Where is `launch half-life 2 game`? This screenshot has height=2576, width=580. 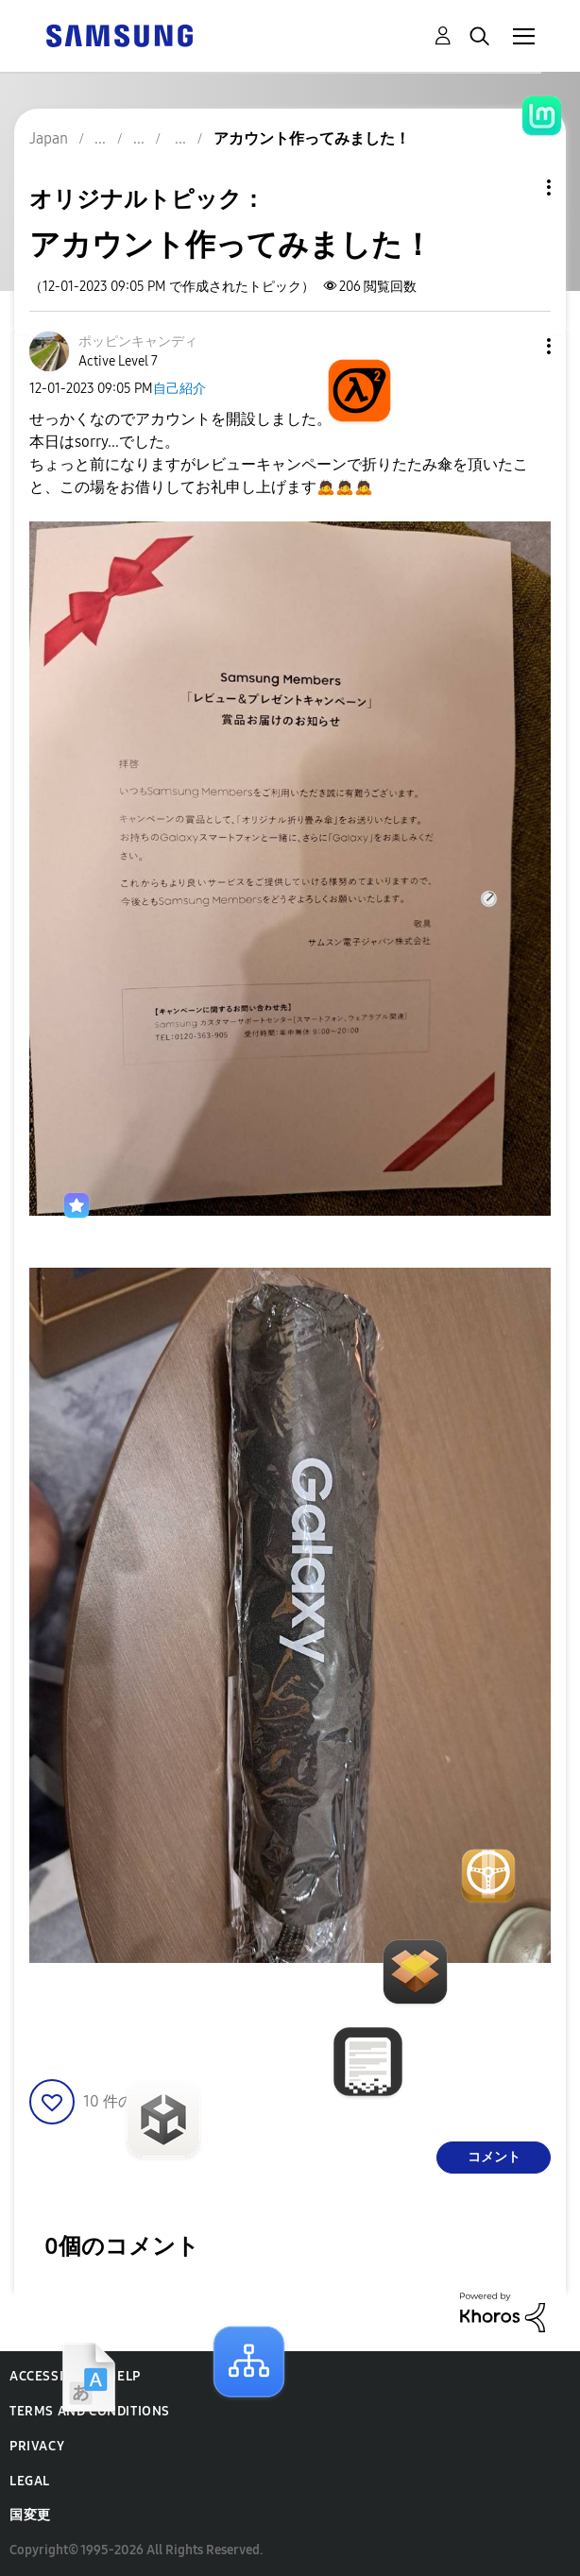
launch half-life 2 game is located at coordinates (359, 390).